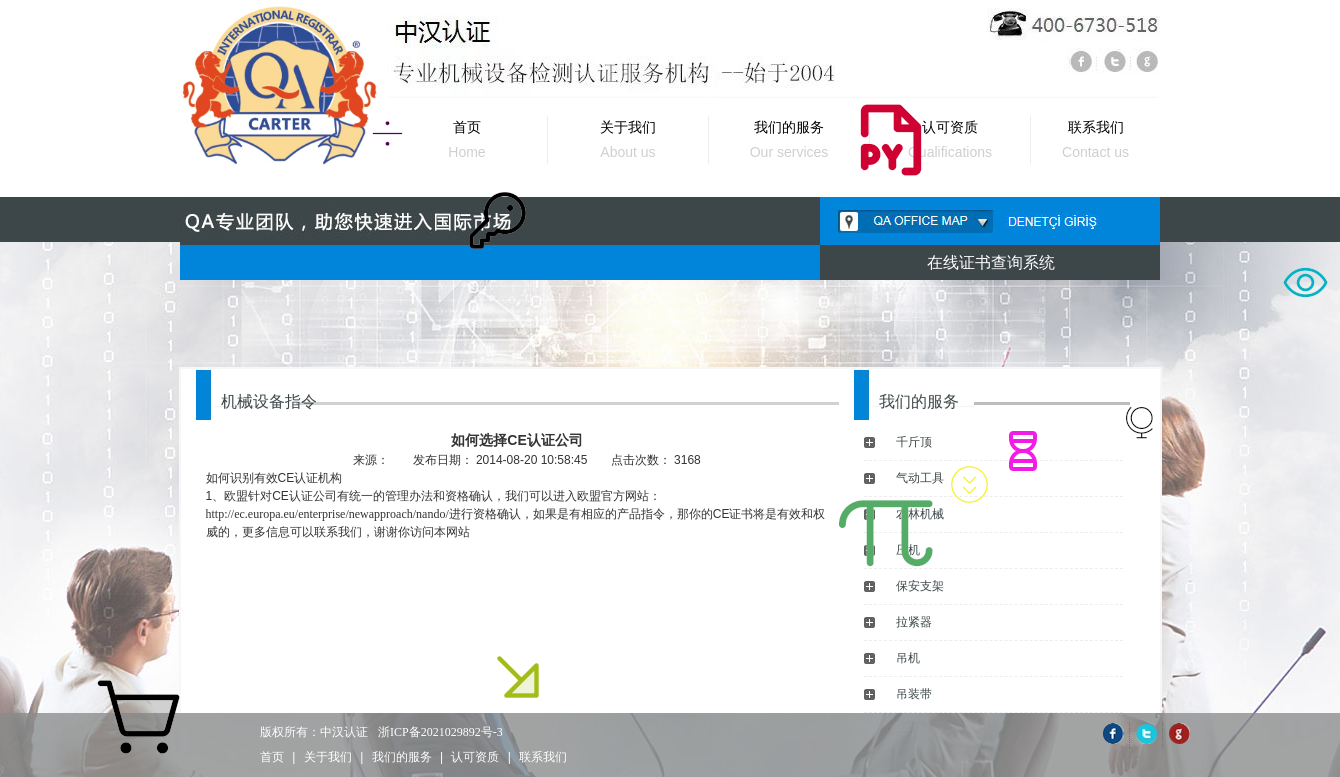 Image resolution: width=1340 pixels, height=777 pixels. Describe the element at coordinates (140, 717) in the screenshot. I see `view your shopping cart` at that location.